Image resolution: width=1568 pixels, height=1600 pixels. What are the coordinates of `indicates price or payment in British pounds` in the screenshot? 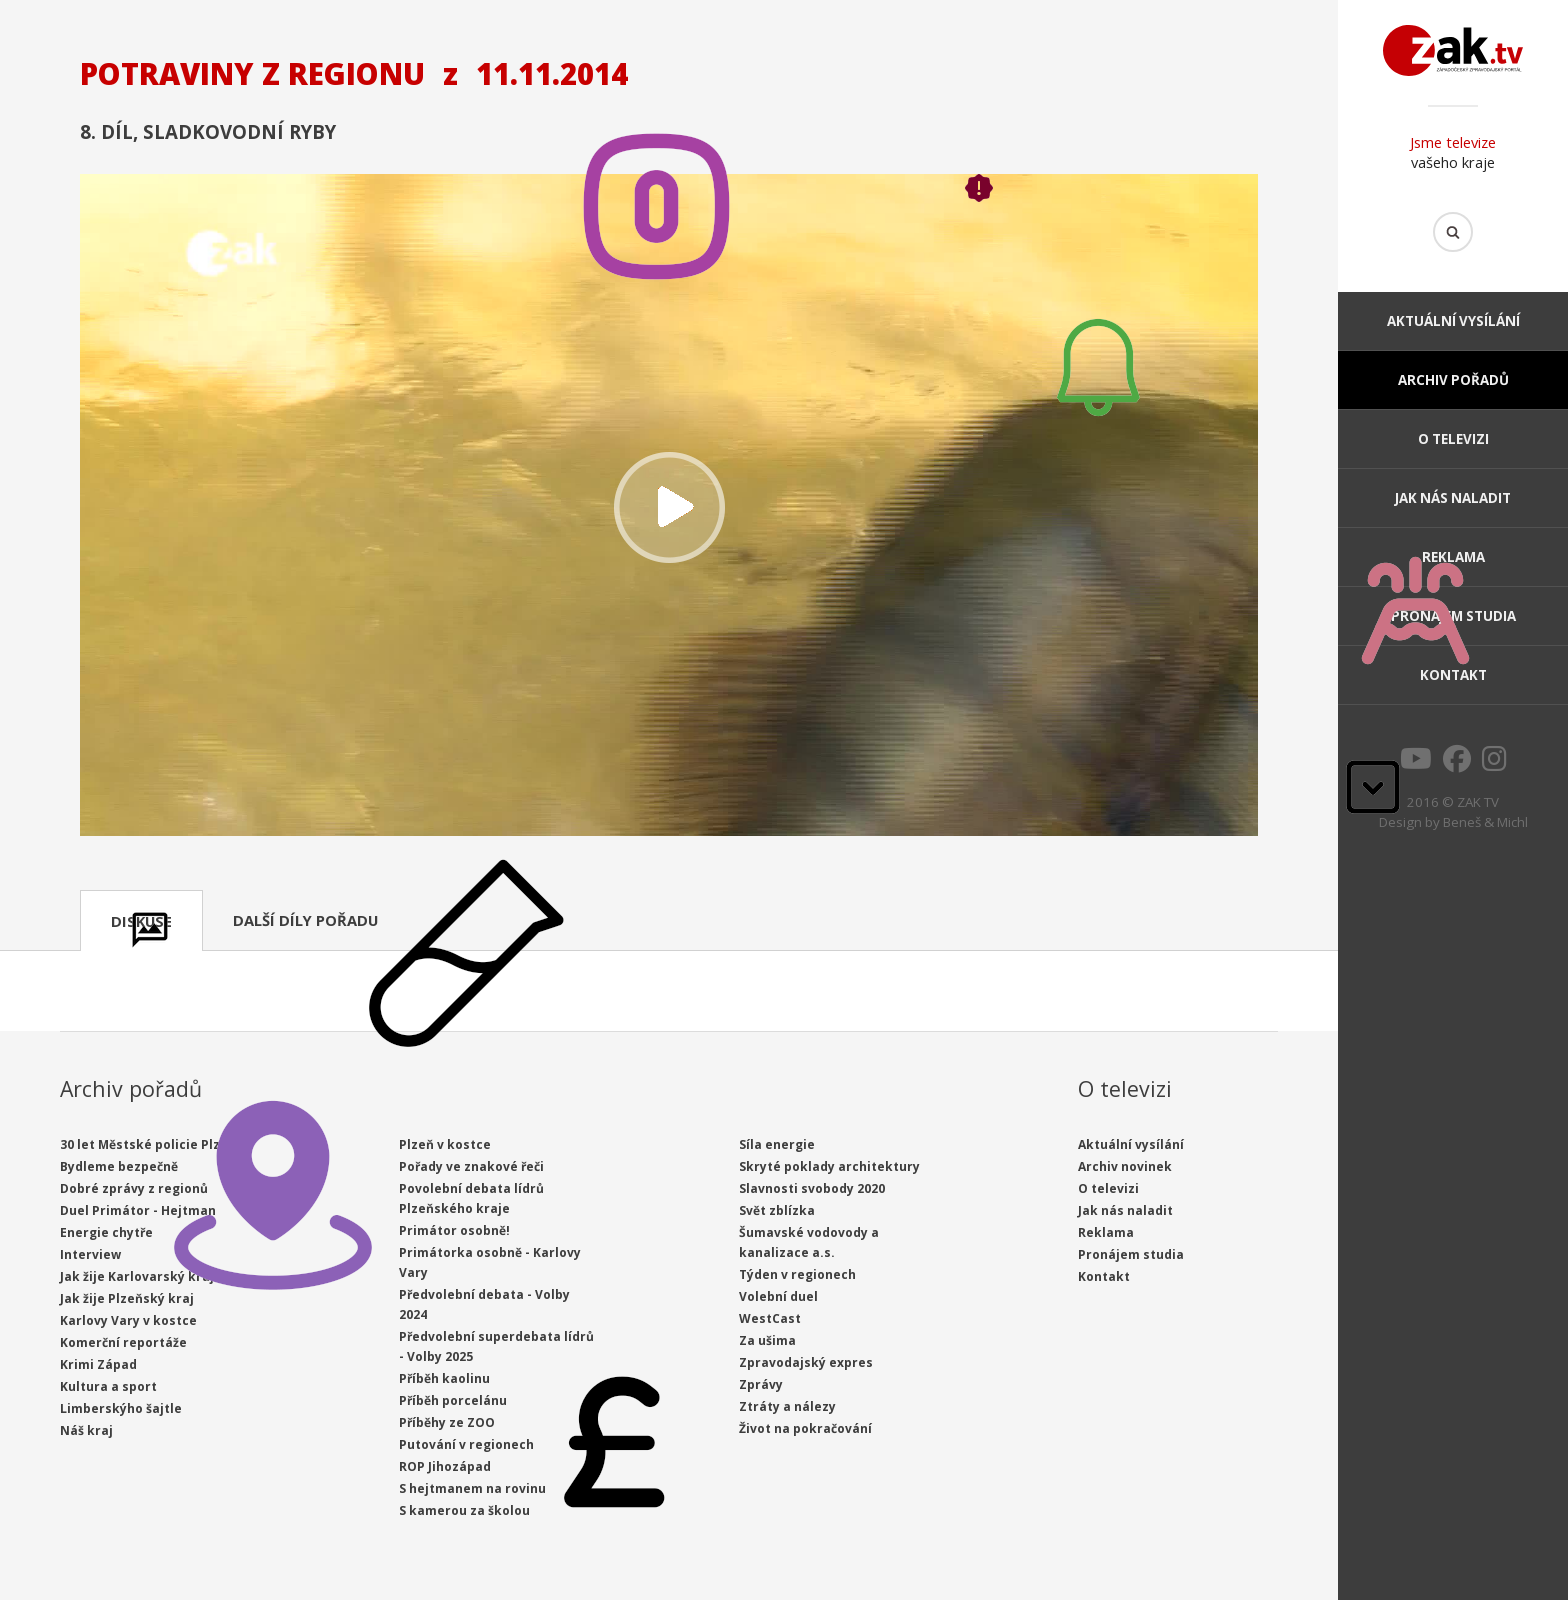 It's located at (616, 1440).